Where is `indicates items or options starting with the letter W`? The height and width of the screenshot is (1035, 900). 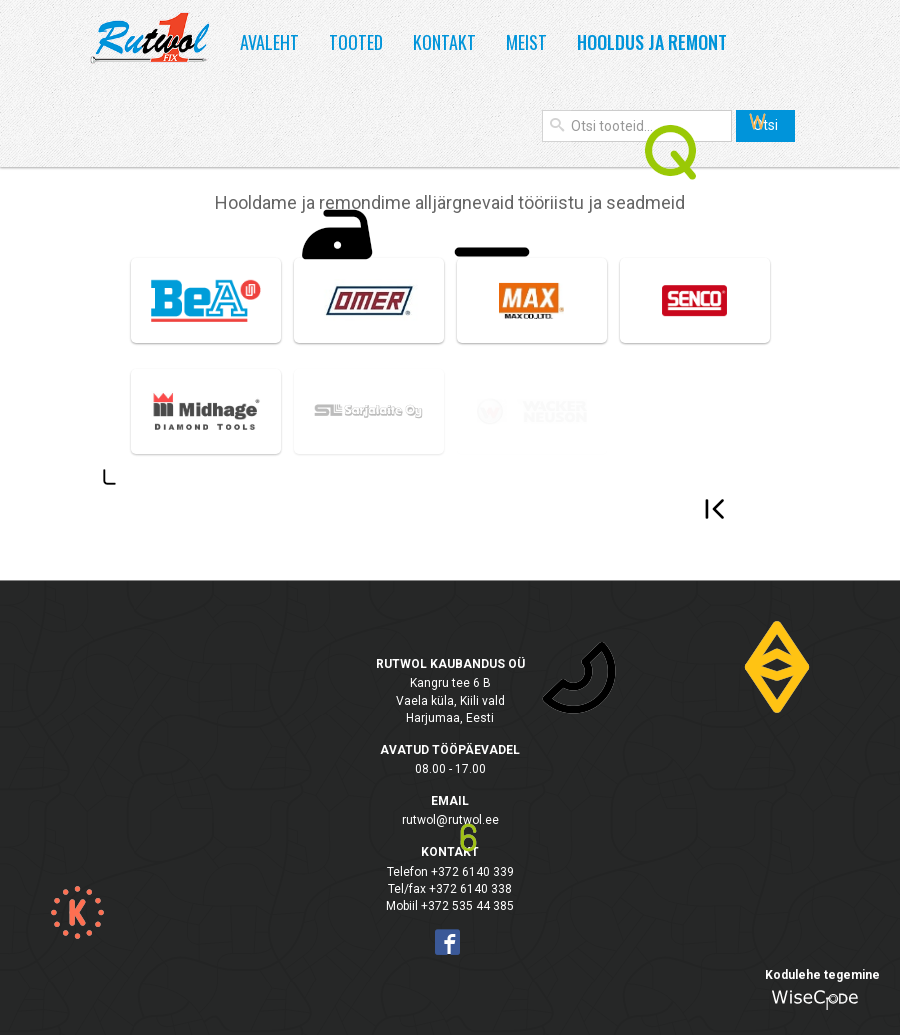
indicates items or options starting with the letter W is located at coordinates (757, 121).